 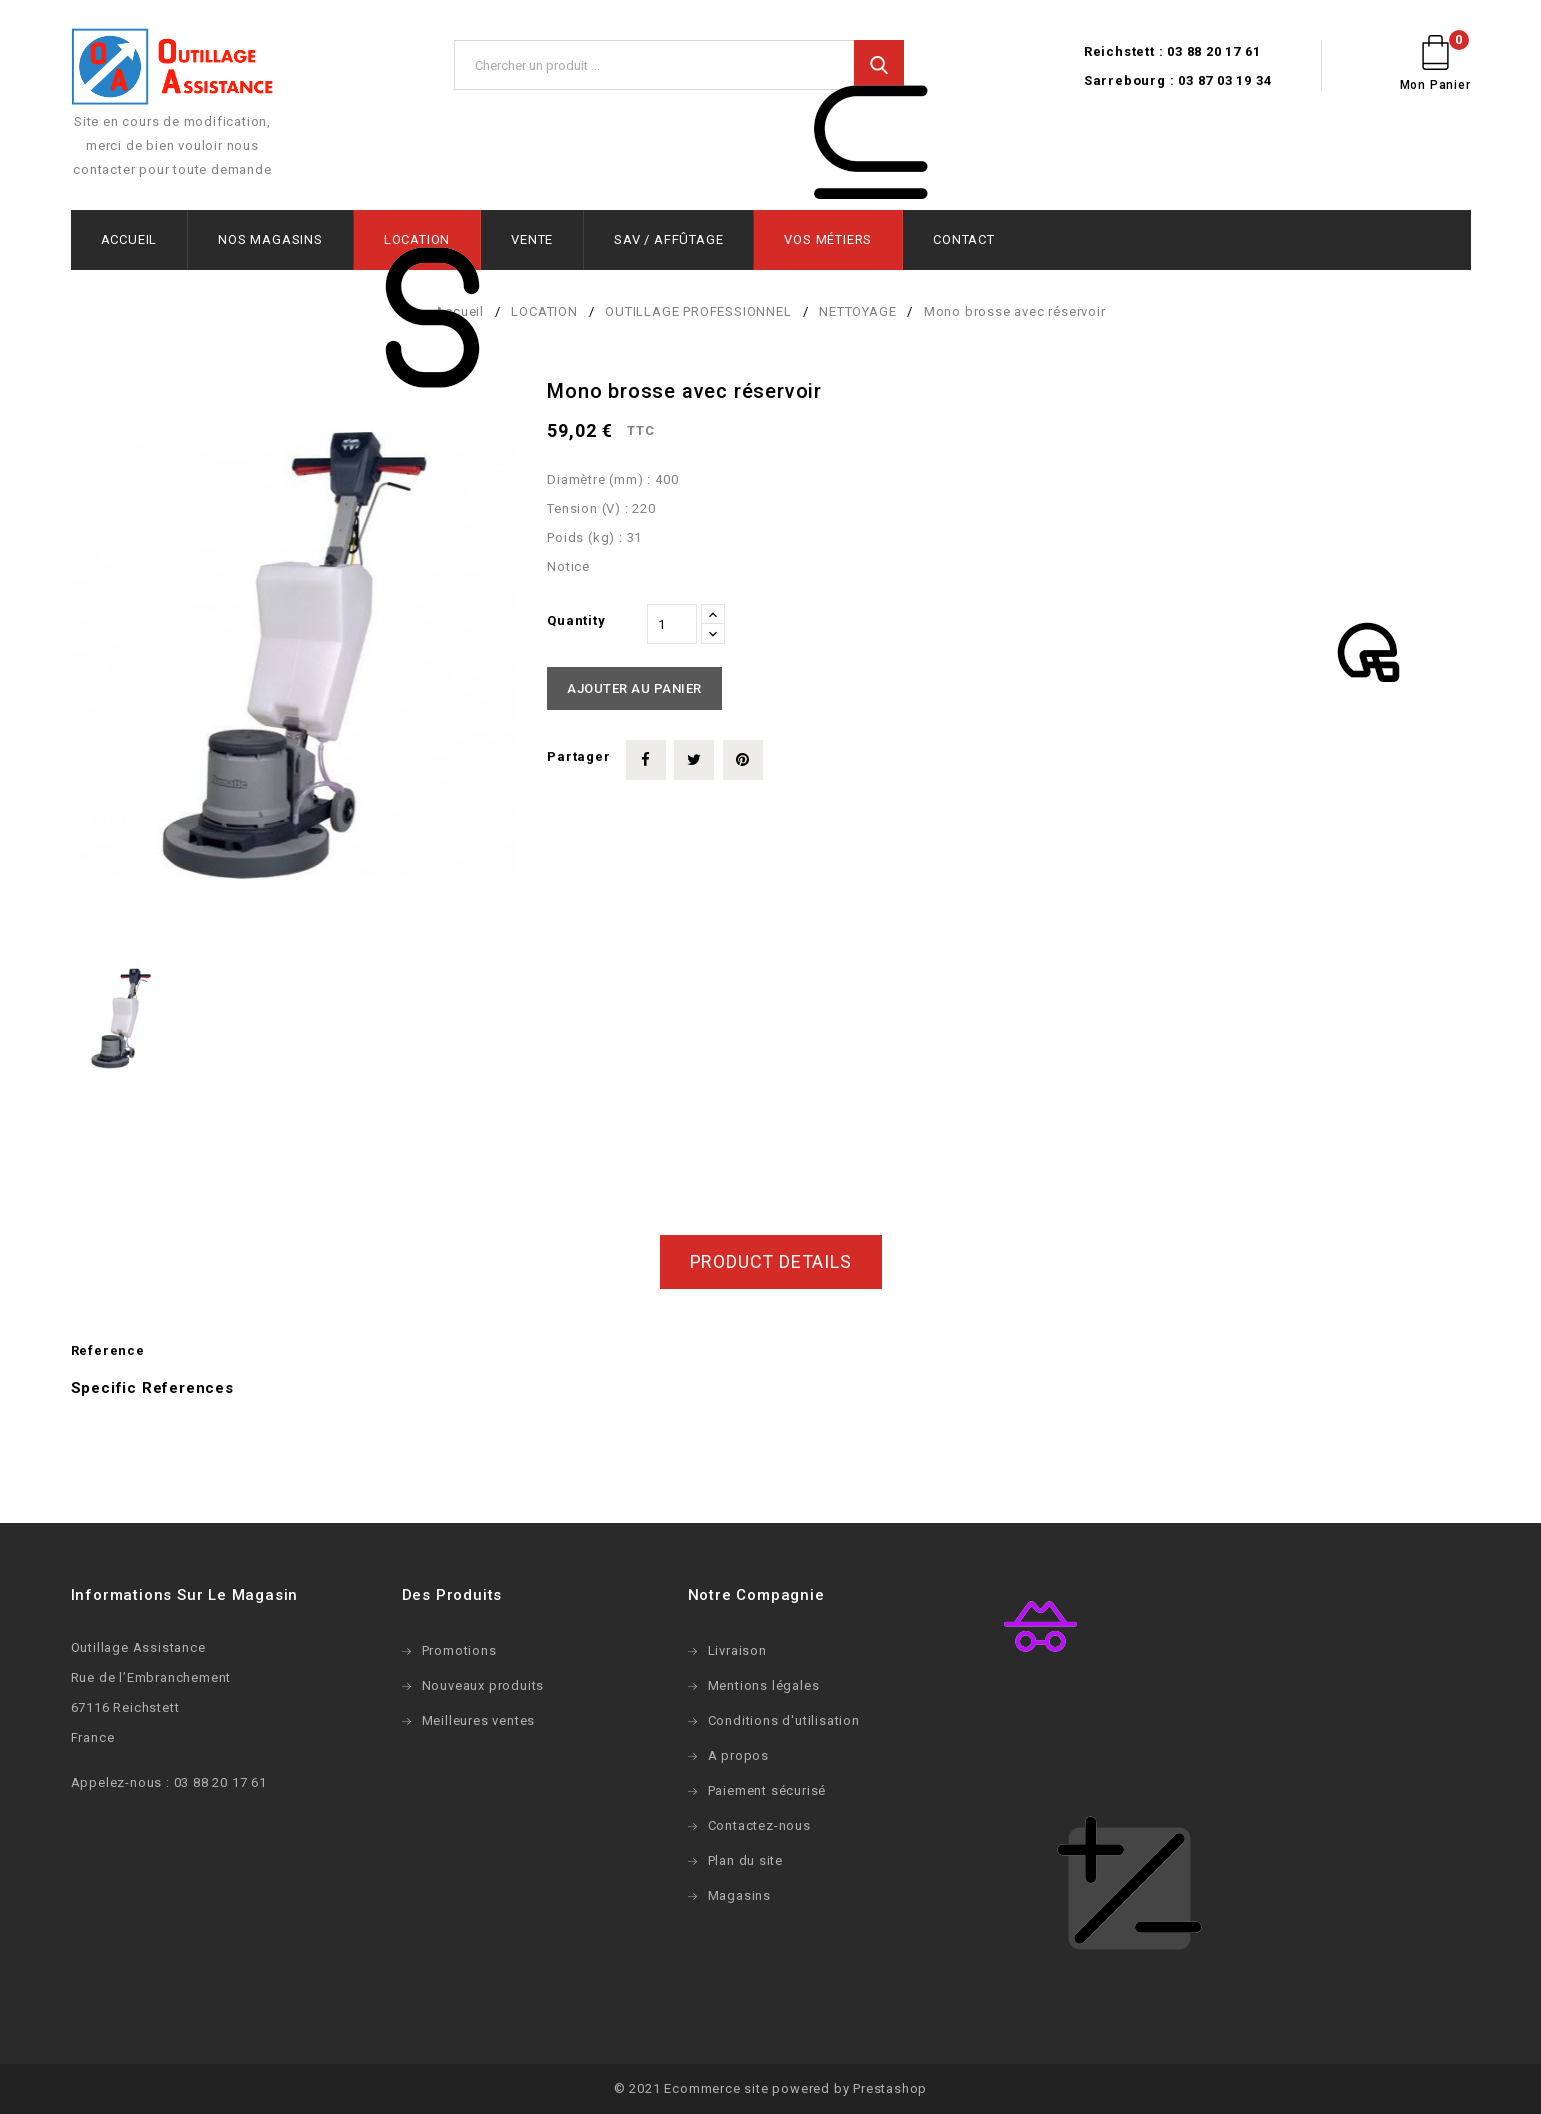 What do you see at coordinates (873, 139) in the screenshot?
I see `indicates a subset relationship in mathematical notation` at bounding box center [873, 139].